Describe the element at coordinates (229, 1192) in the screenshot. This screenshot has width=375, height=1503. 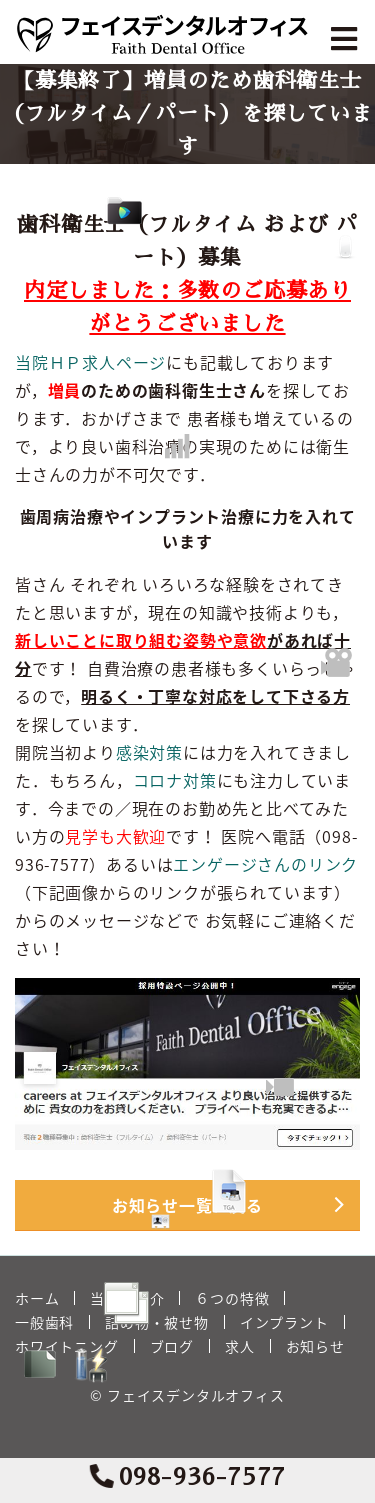
I see `a TGA image file` at that location.